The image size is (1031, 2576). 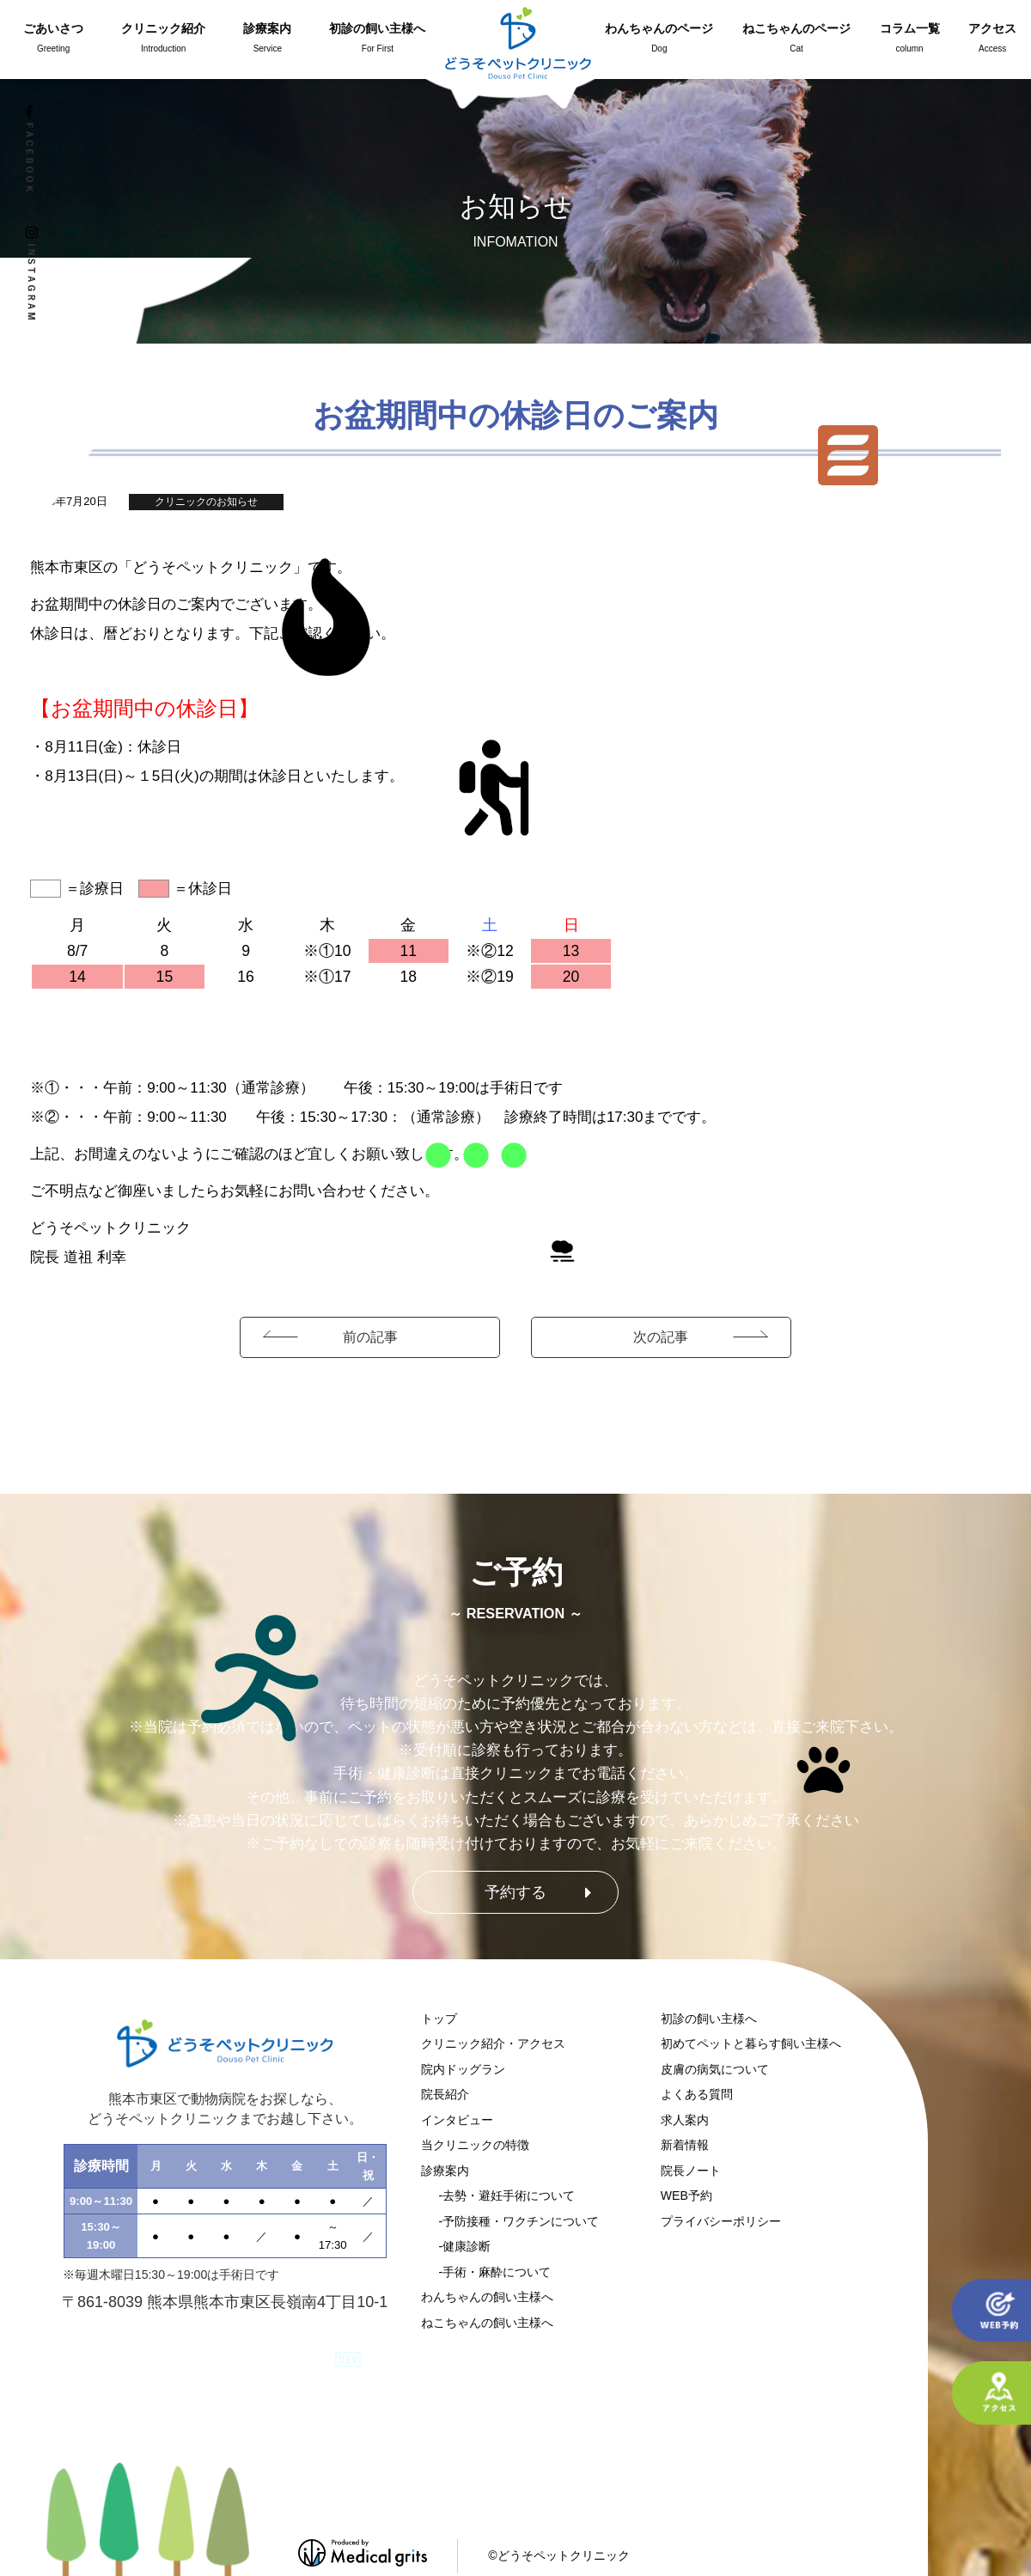 I want to click on jxl image format logo, so click(x=848, y=455).